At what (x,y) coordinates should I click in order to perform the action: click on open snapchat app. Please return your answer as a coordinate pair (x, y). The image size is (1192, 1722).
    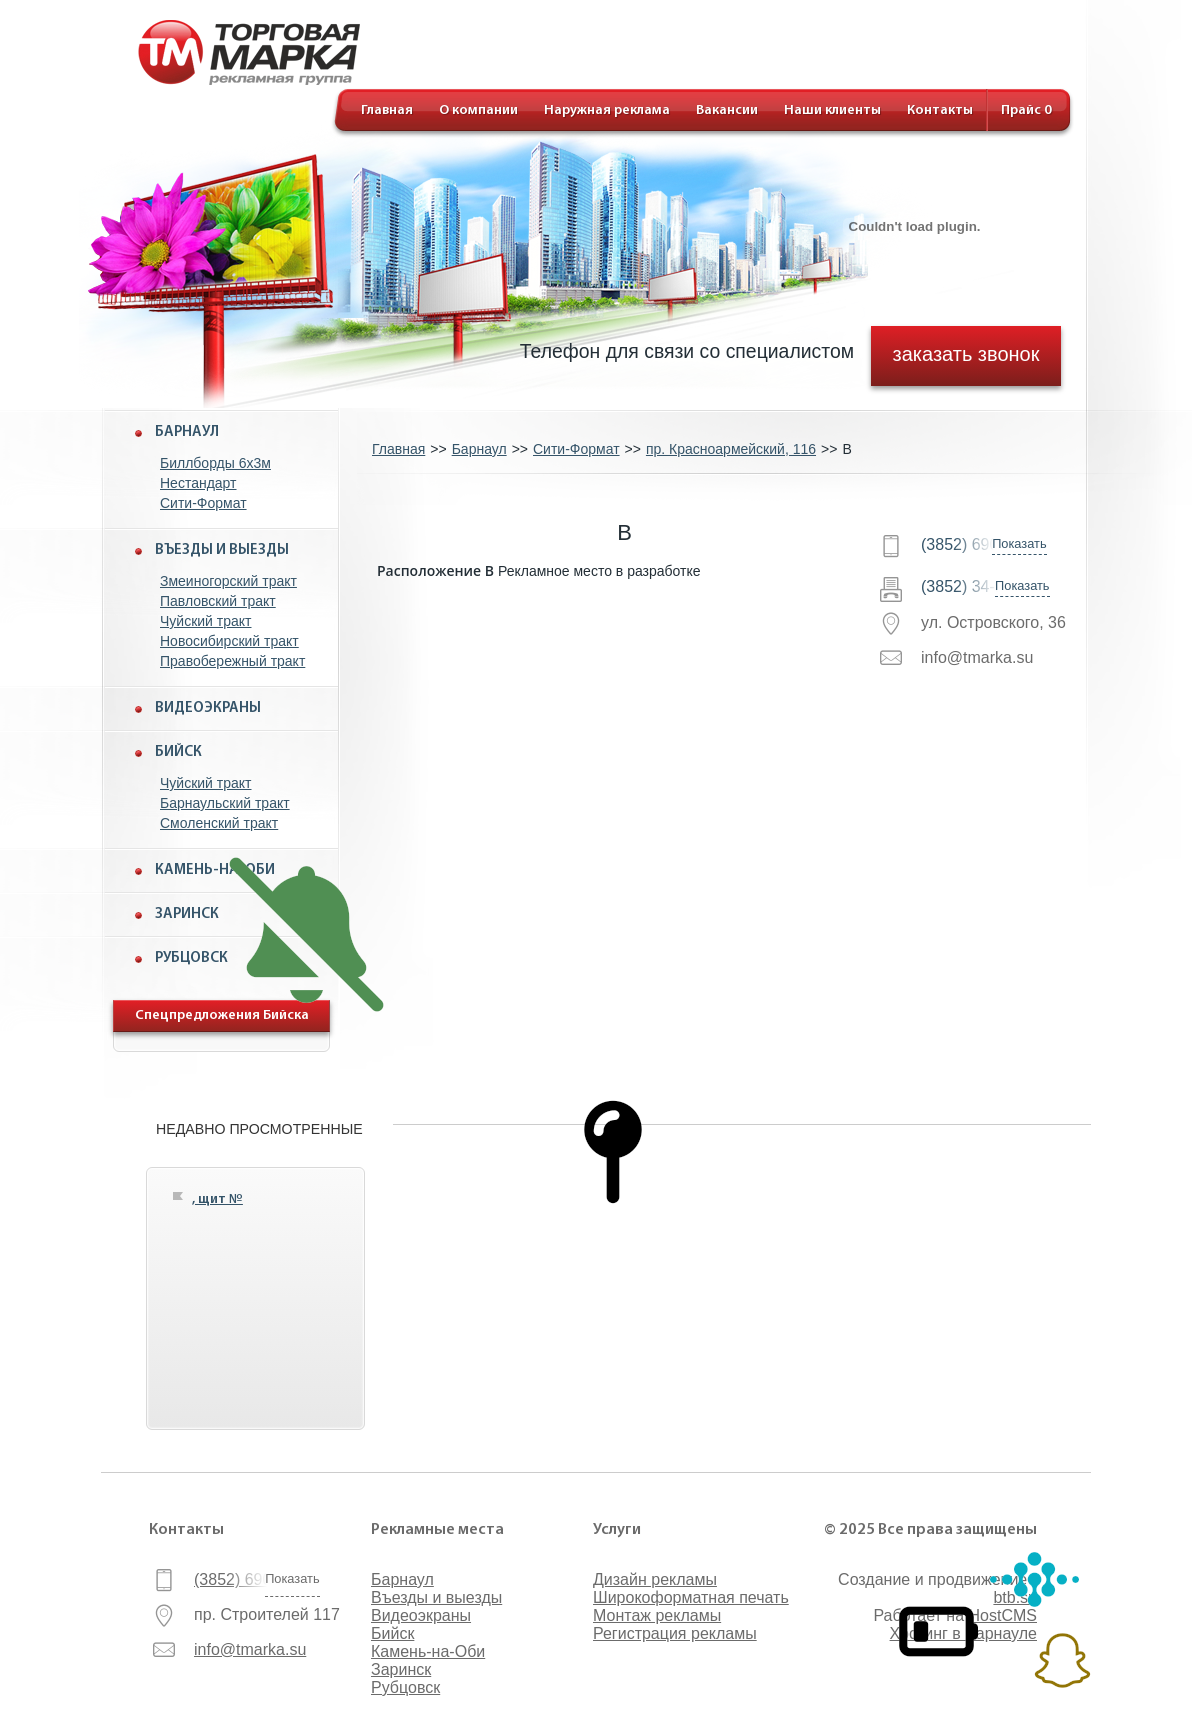
    Looking at the image, I should click on (1062, 1660).